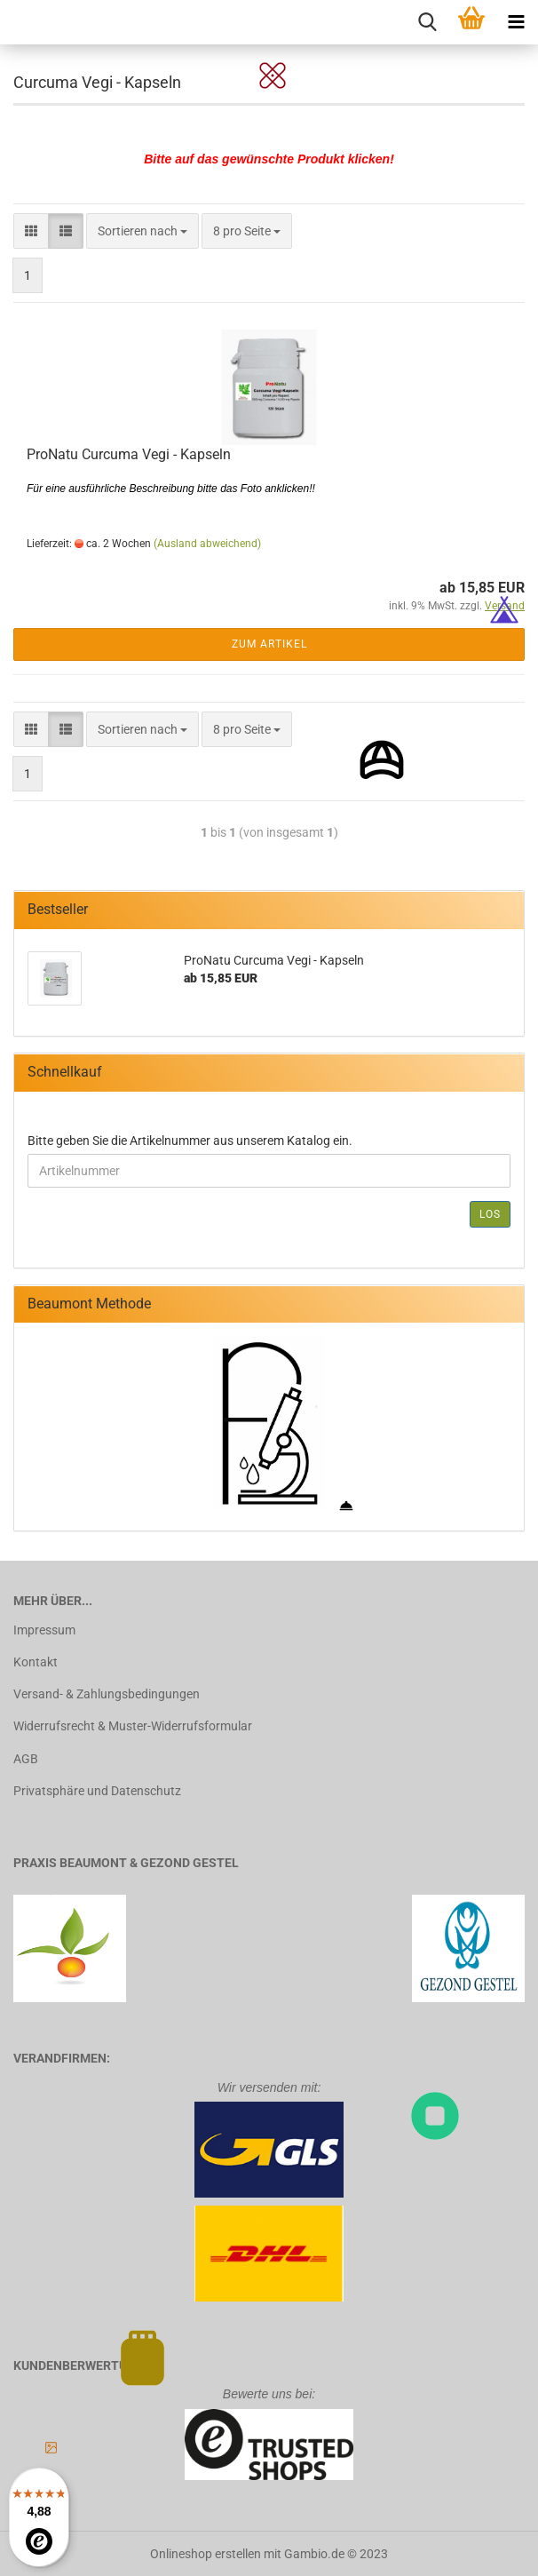 The width and height of the screenshot is (538, 2576). I want to click on view campsite or camping information, so click(504, 611).